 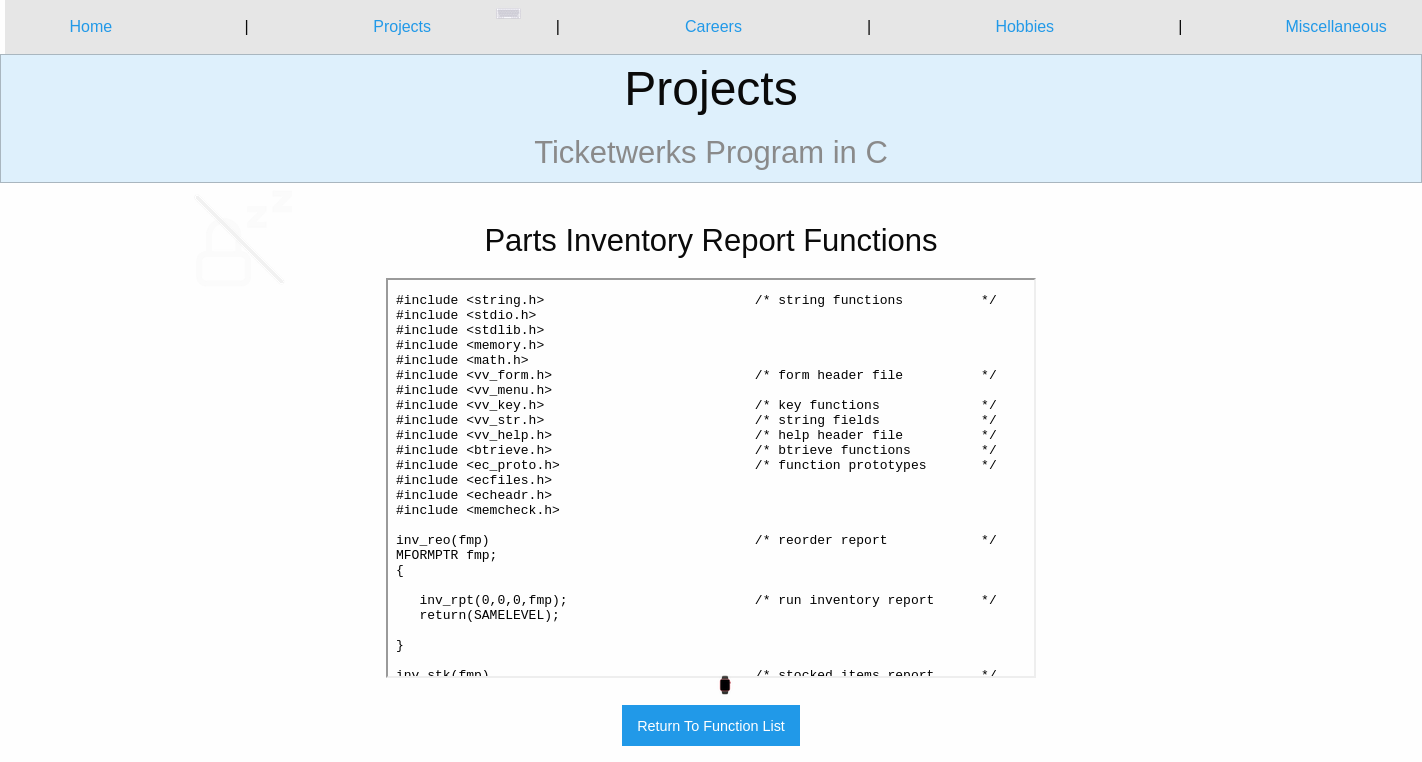 What do you see at coordinates (508, 13) in the screenshot?
I see `connect a bluetooth keyboard` at bounding box center [508, 13].